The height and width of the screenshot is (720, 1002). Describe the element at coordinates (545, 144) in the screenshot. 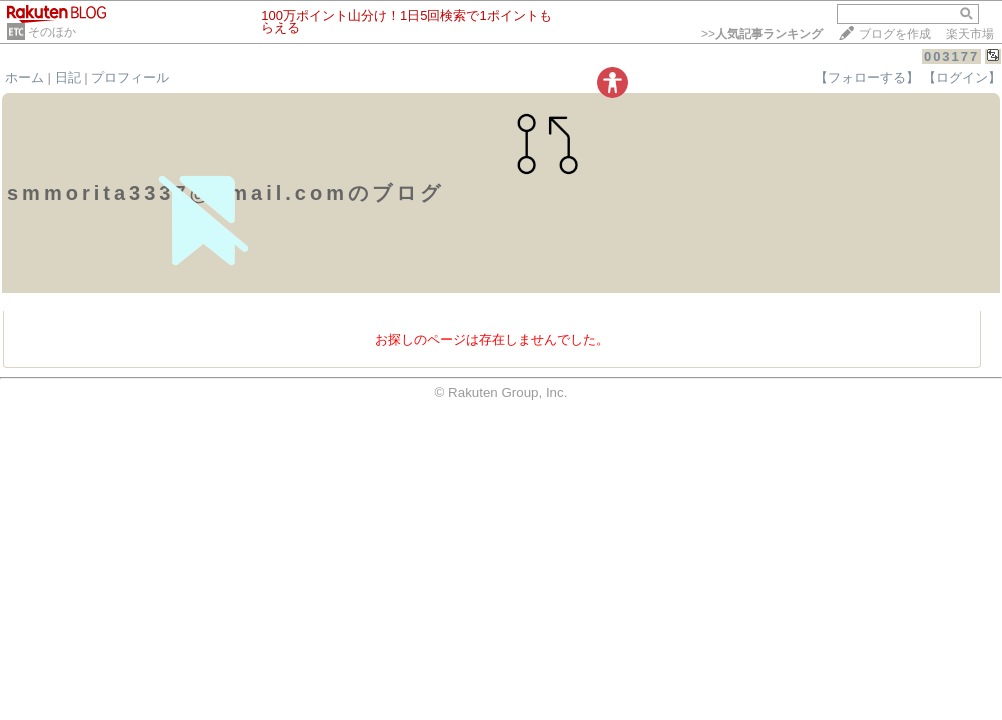

I see `create a new pull request` at that location.